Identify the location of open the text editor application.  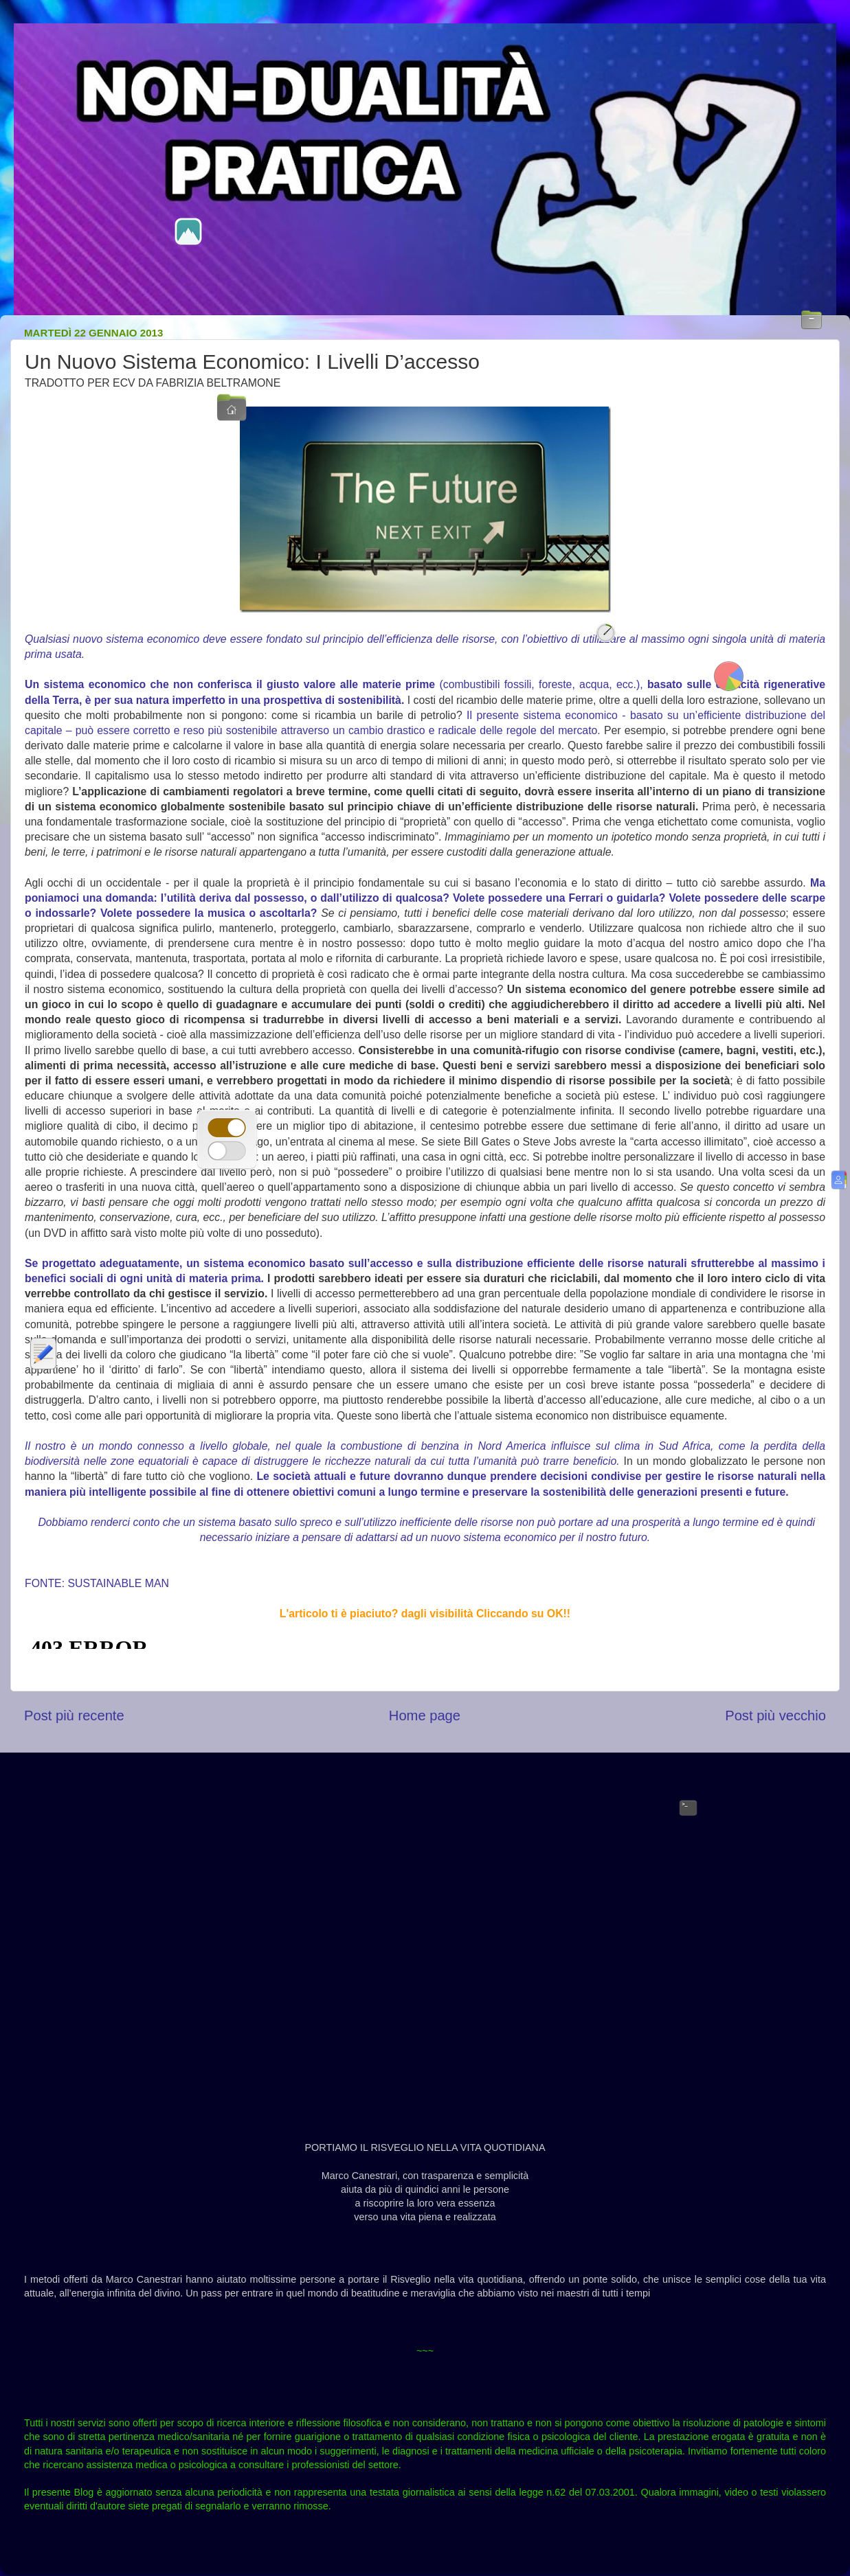
(43, 1354).